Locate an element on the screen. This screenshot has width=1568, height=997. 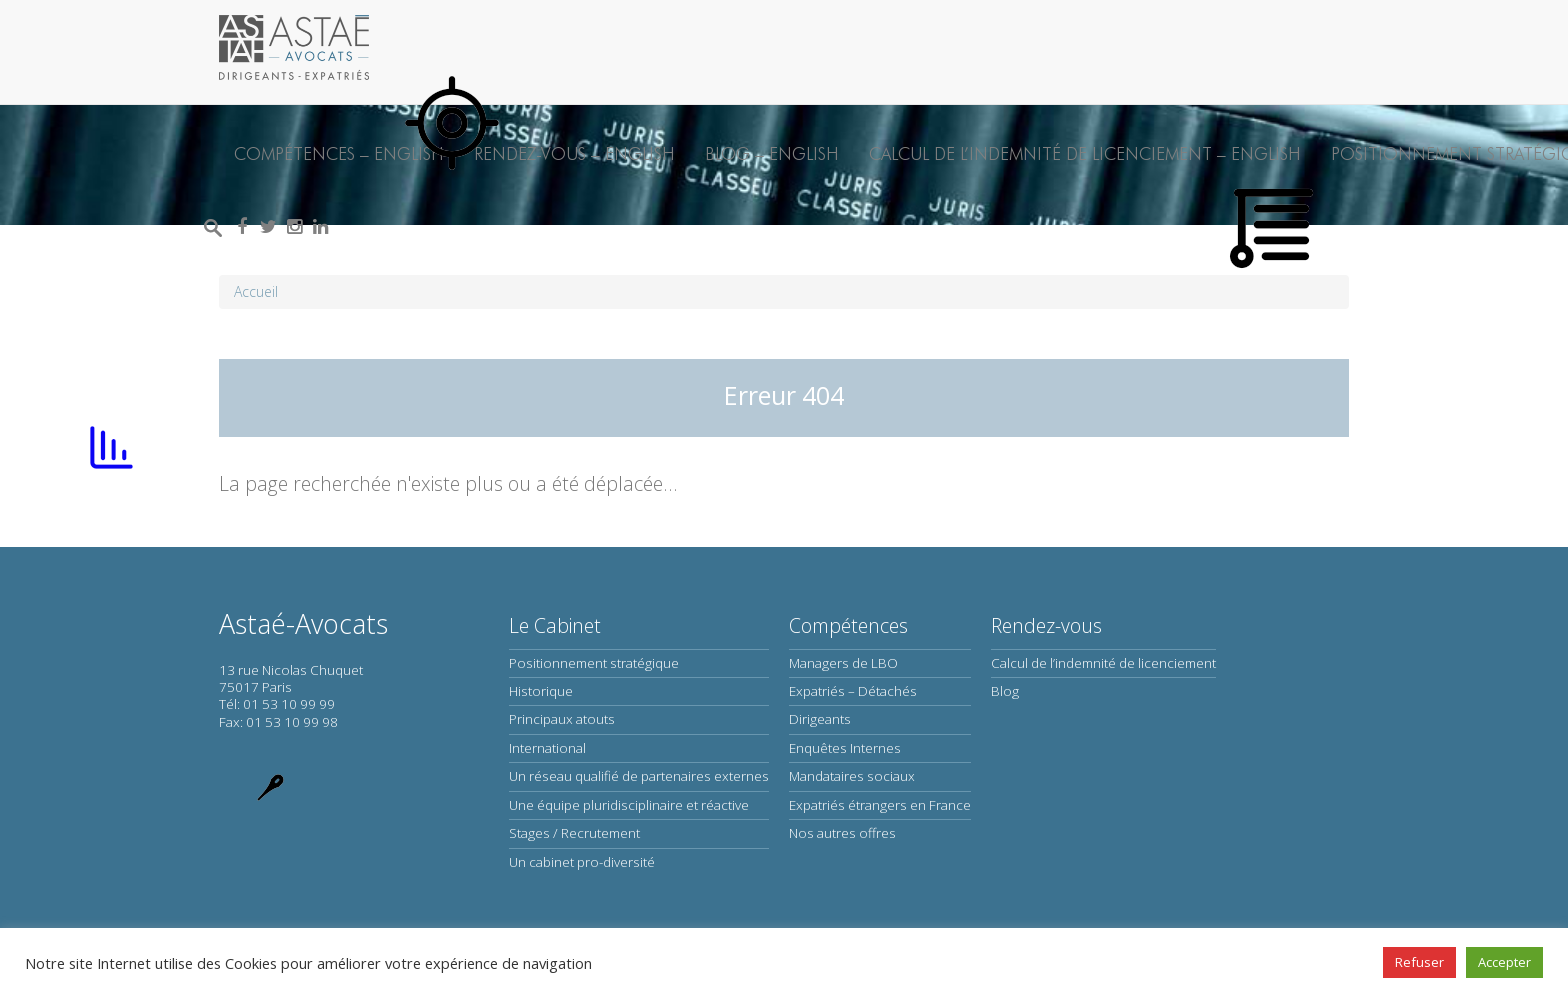
view declining metrics or statistics is located at coordinates (111, 447).